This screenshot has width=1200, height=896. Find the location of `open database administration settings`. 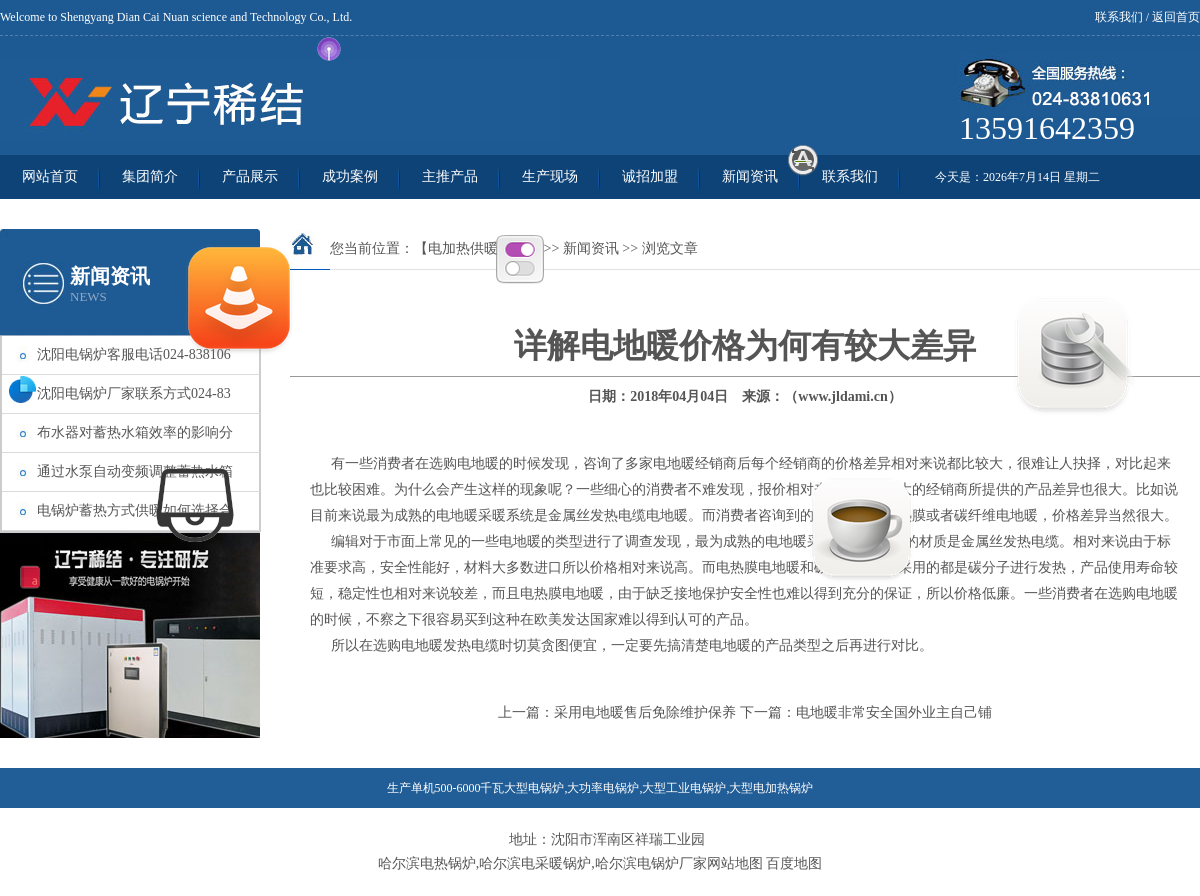

open database administration settings is located at coordinates (1072, 353).